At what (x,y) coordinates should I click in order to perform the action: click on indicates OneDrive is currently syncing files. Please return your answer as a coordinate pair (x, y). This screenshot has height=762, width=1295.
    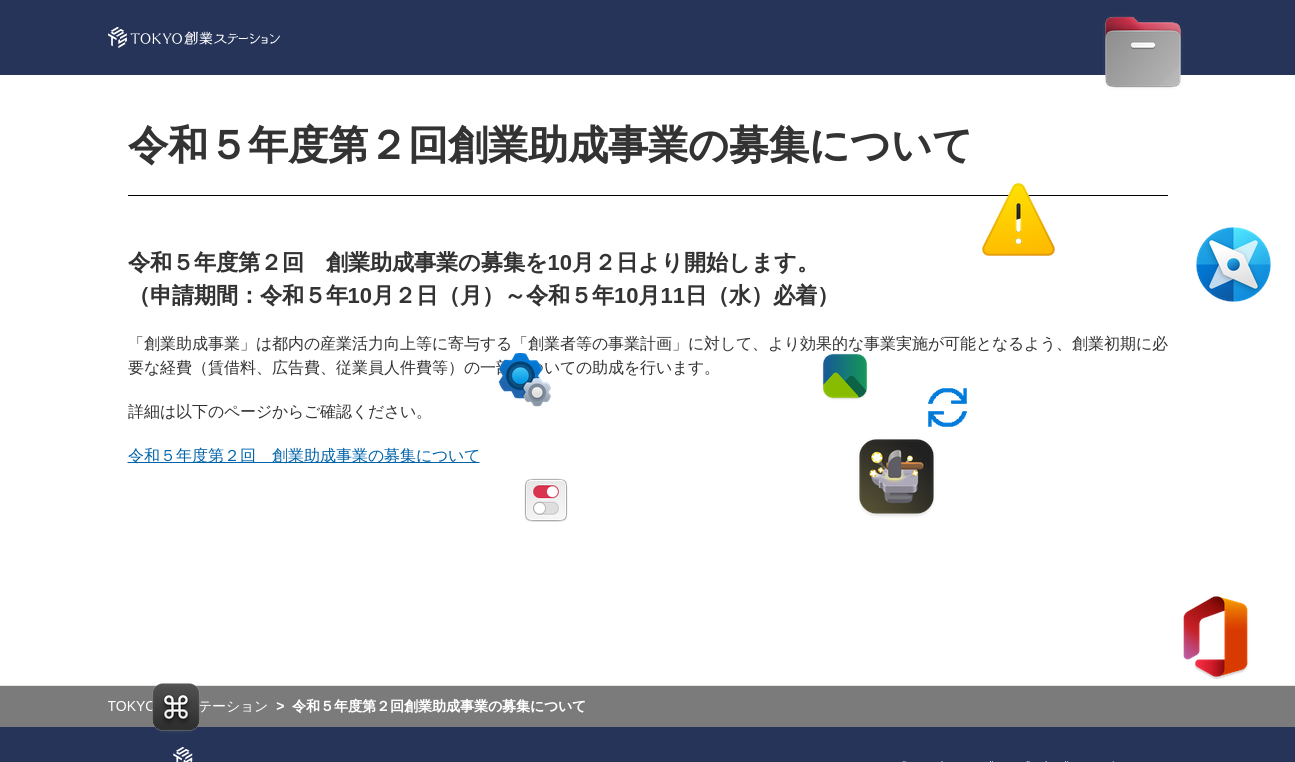
    Looking at the image, I should click on (947, 407).